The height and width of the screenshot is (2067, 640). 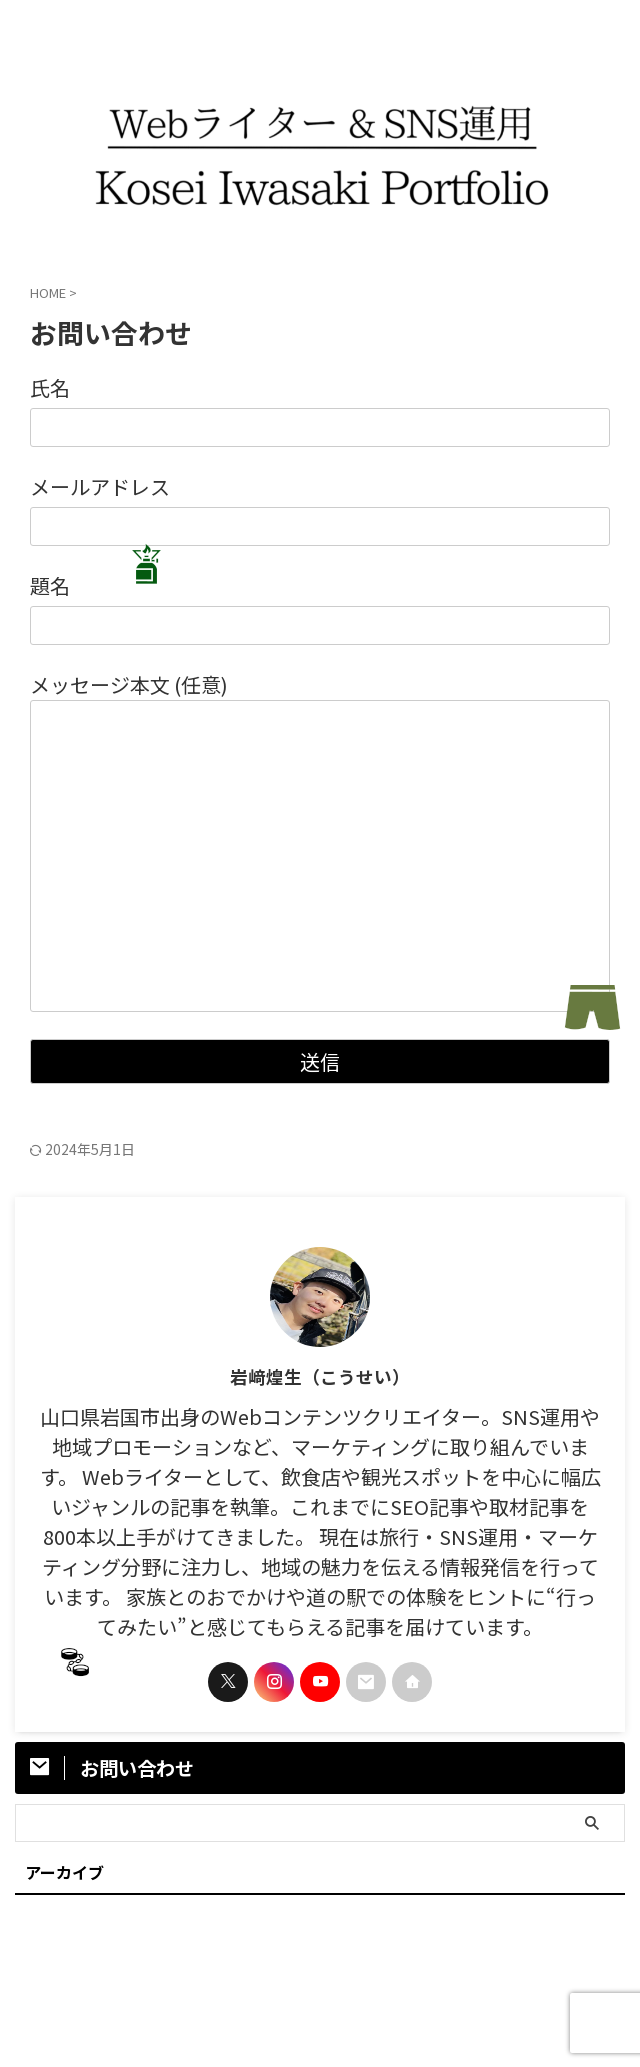 What do you see at coordinates (592, 1007) in the screenshot?
I see `select underwear or shorts in a clothing game` at bounding box center [592, 1007].